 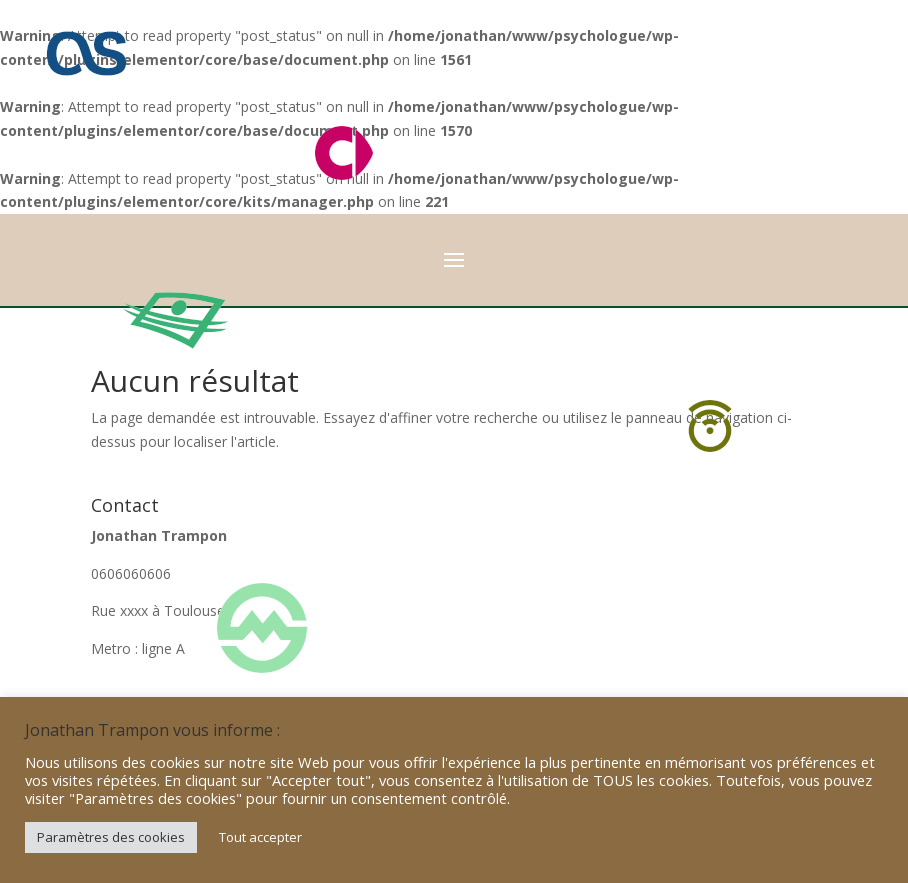 What do you see at coordinates (710, 426) in the screenshot?
I see `OpenWrt router firmware logo` at bounding box center [710, 426].